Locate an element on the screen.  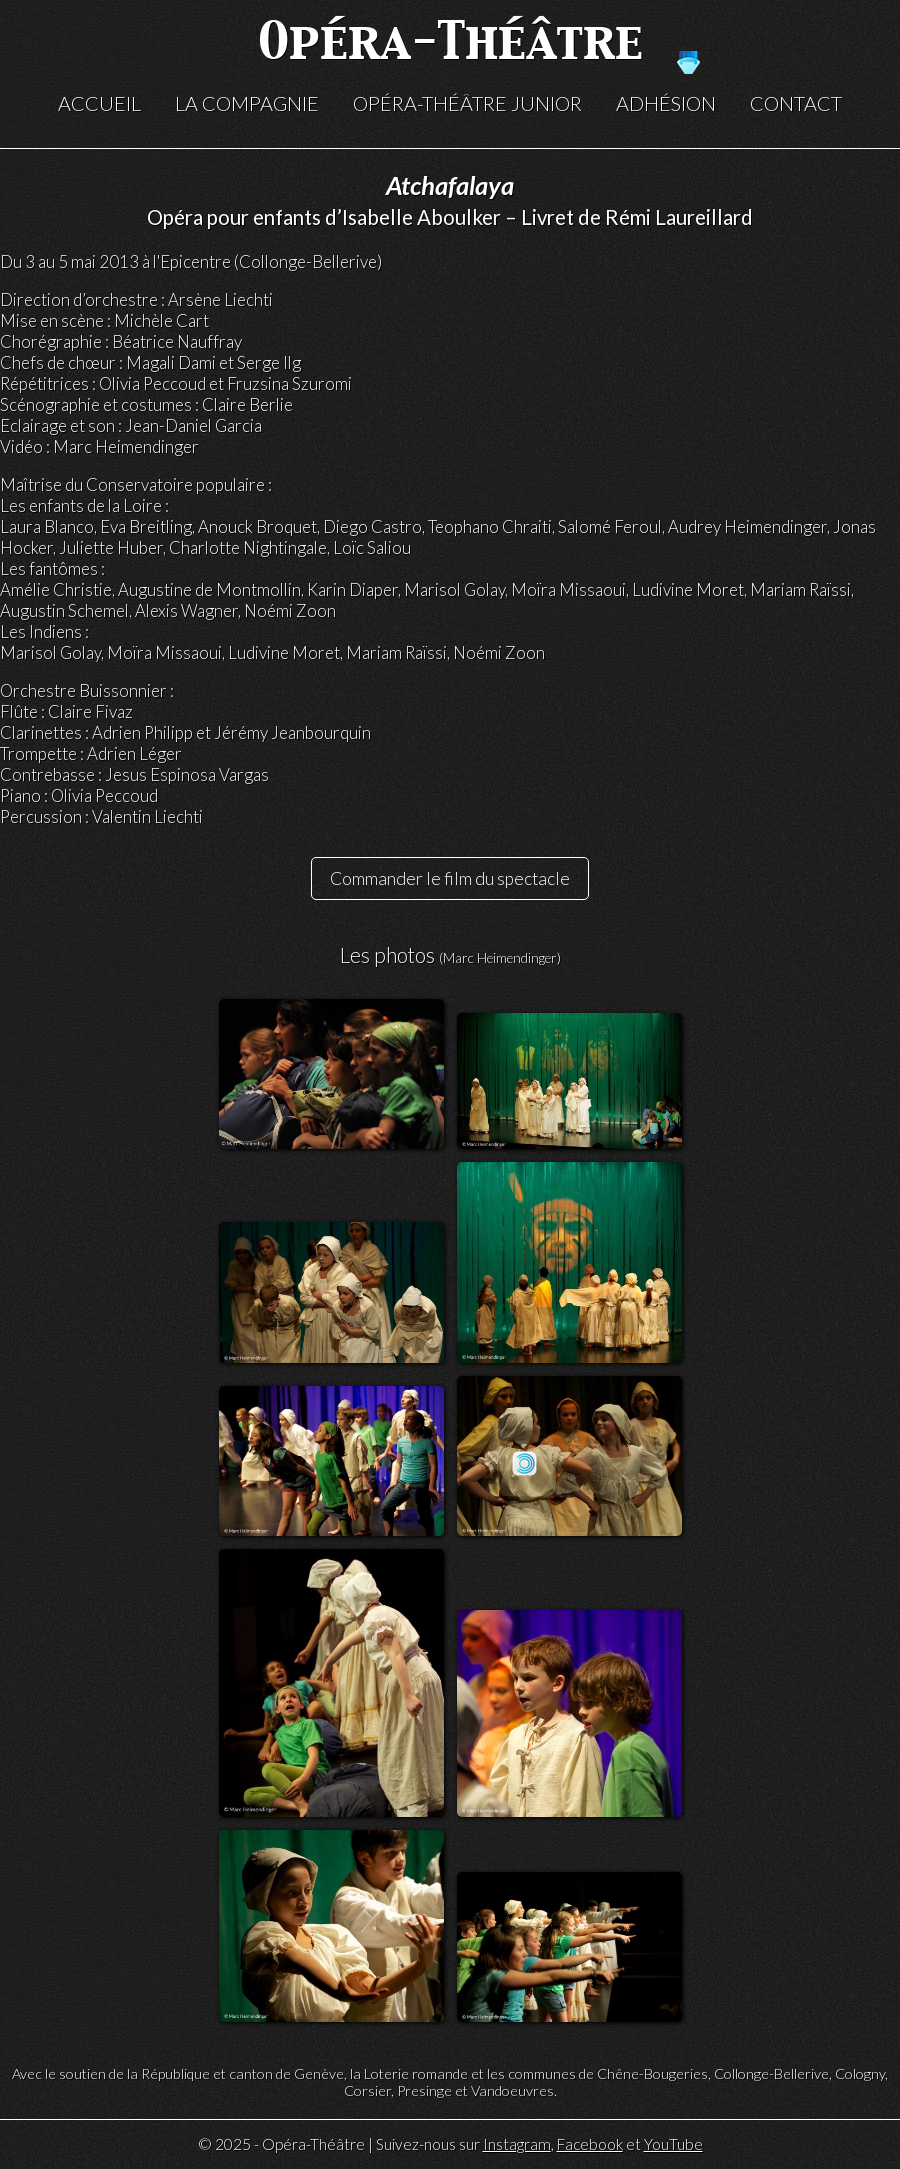
open alvr virtual reality streaming app is located at coordinates (524, 1463).